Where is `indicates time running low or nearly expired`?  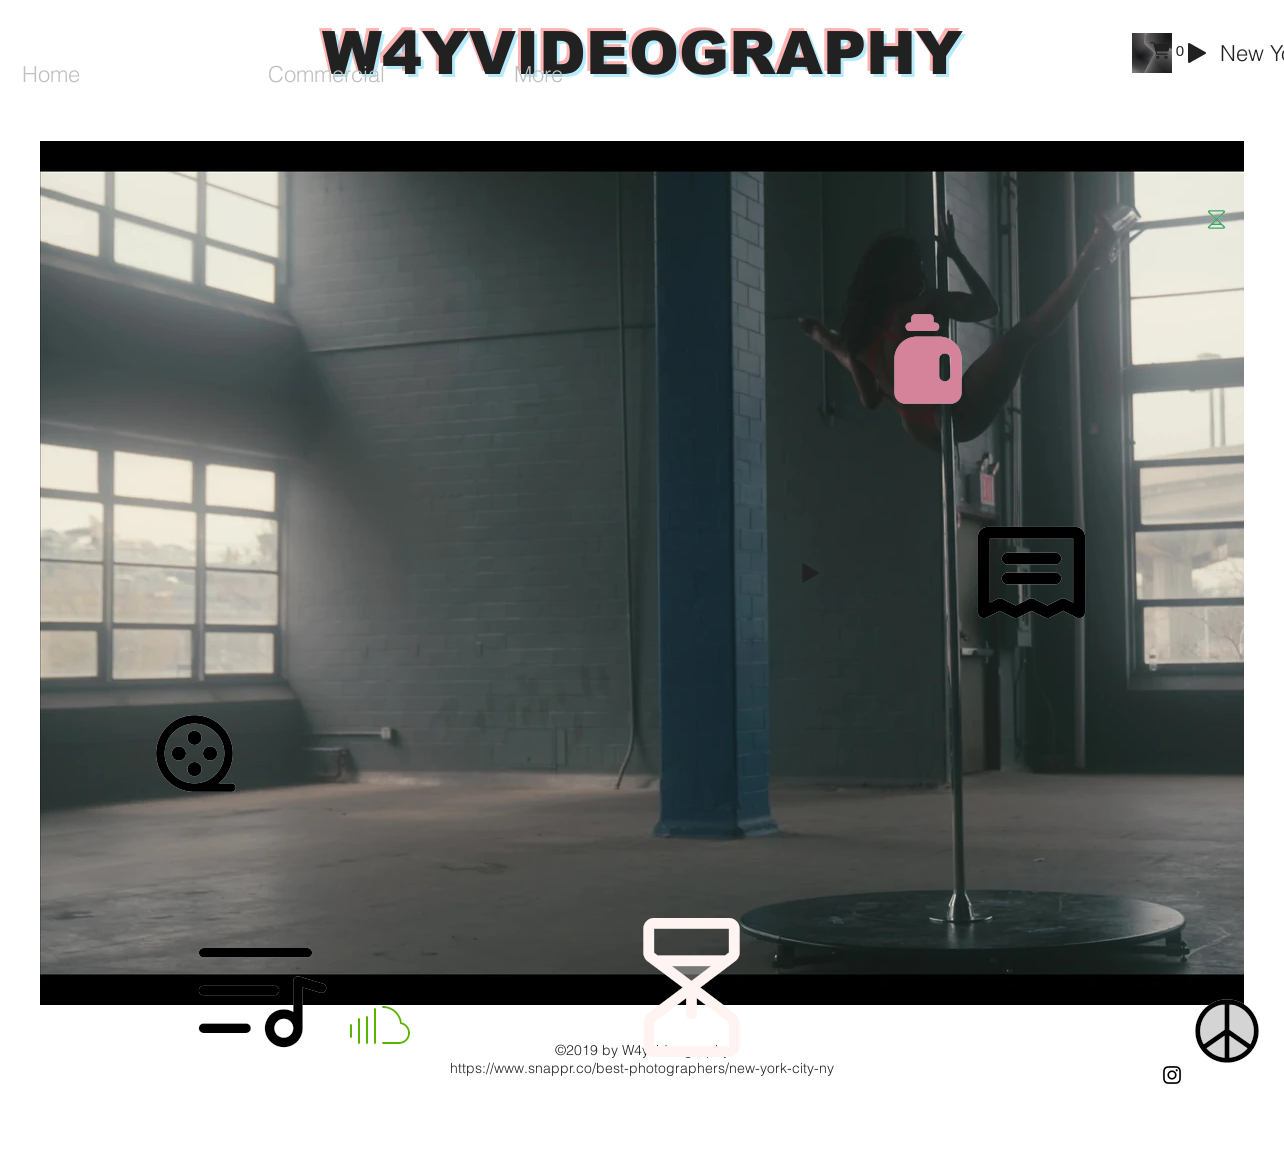 indicates time running low or nearly expired is located at coordinates (1216, 219).